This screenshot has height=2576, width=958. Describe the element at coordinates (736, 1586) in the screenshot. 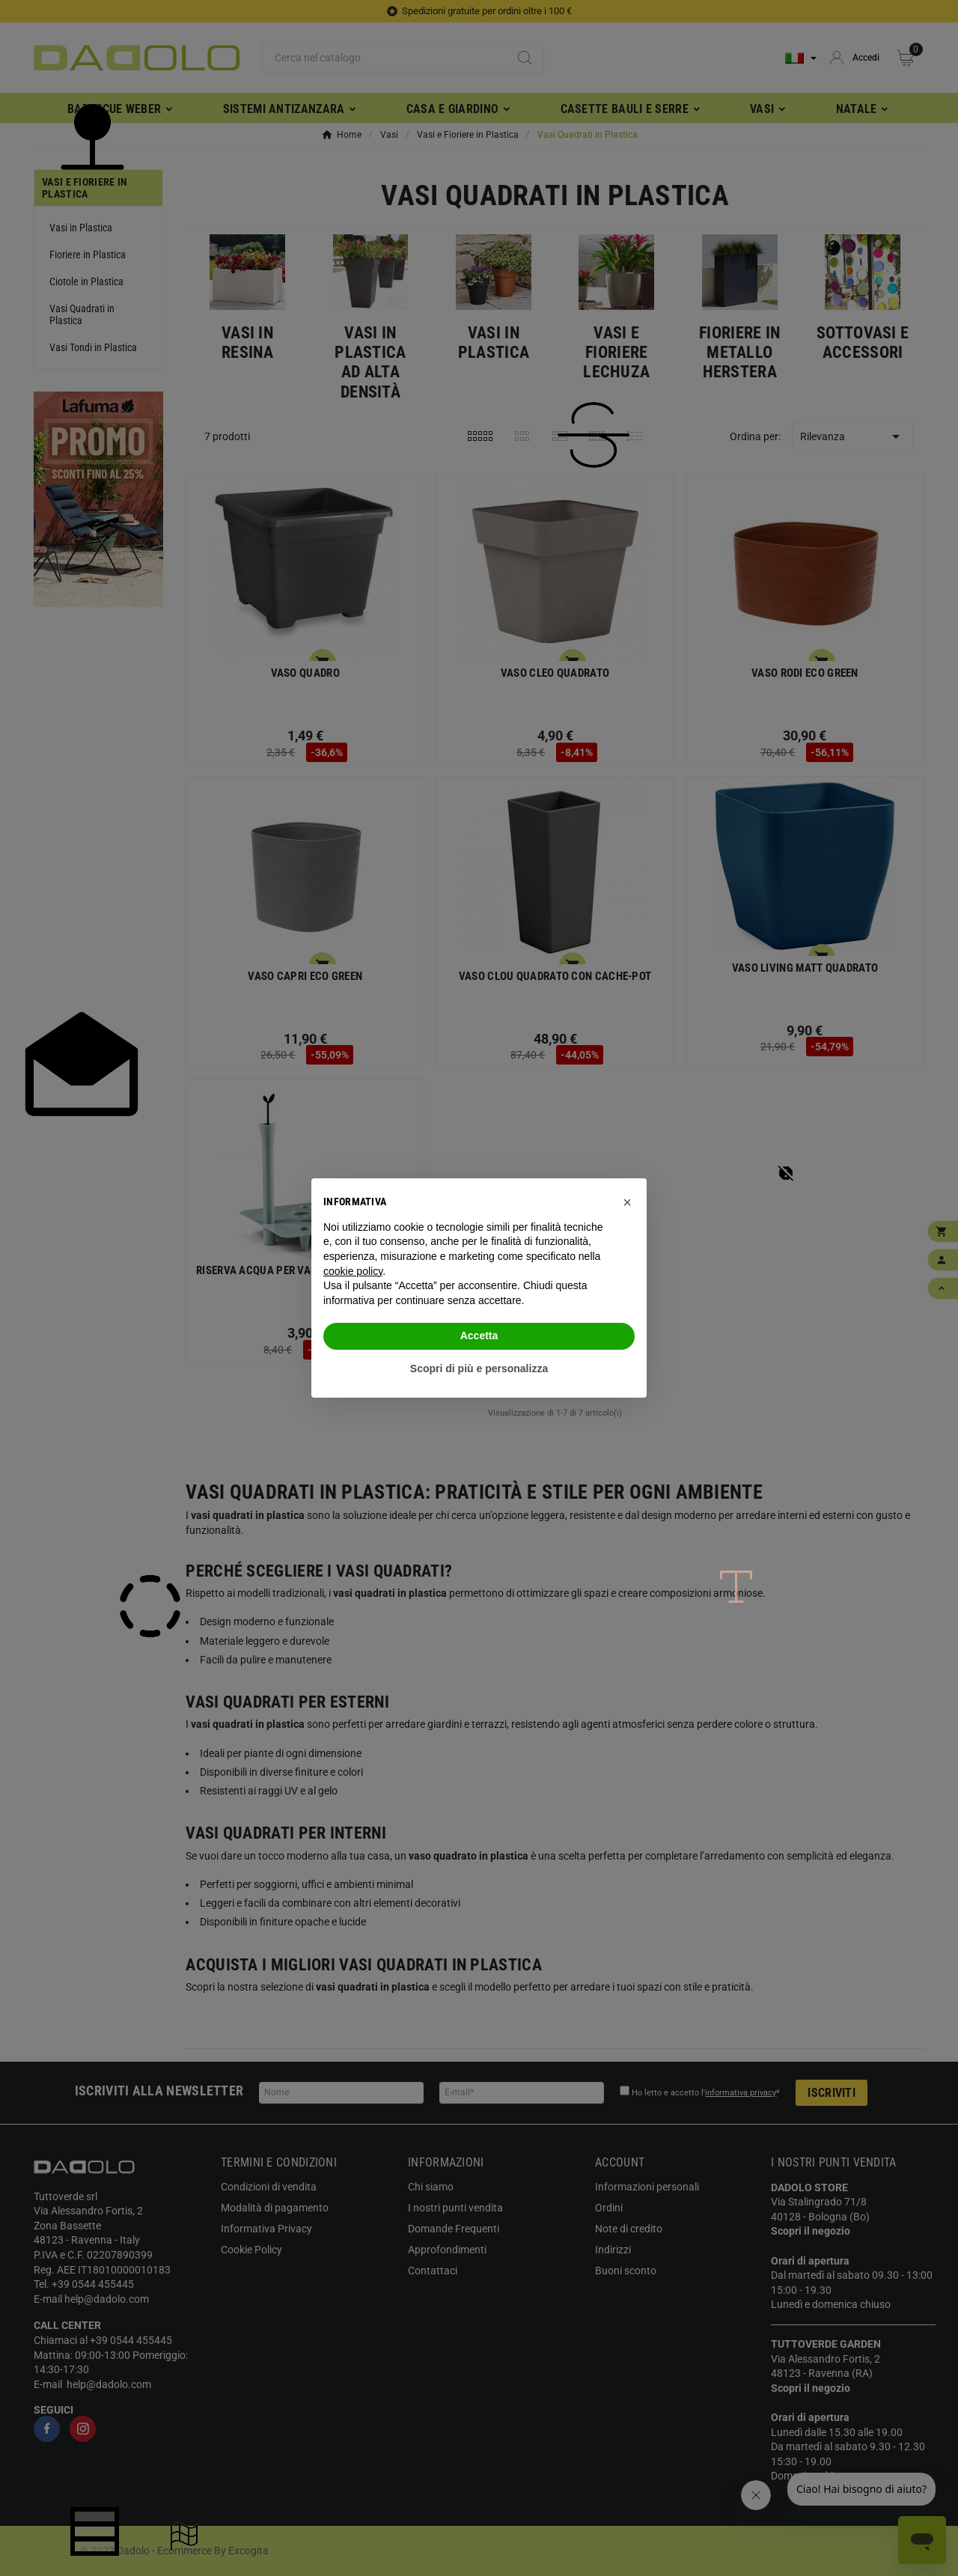

I see `format text or access text styling options` at that location.